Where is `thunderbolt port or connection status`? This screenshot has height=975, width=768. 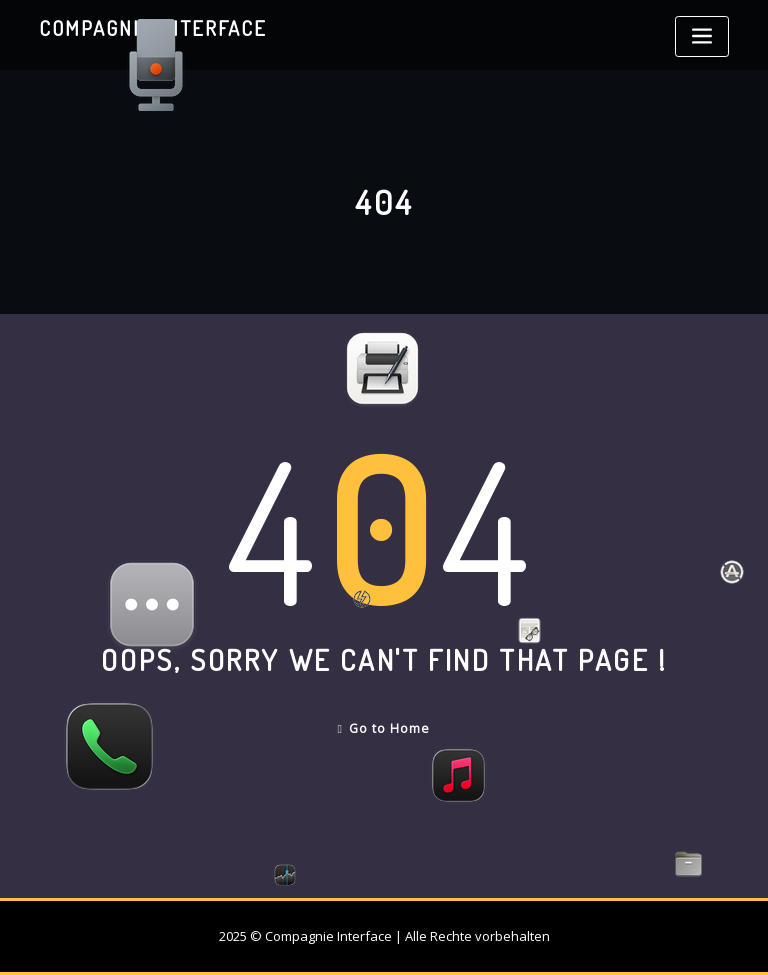 thunderbolt port or connection status is located at coordinates (362, 599).